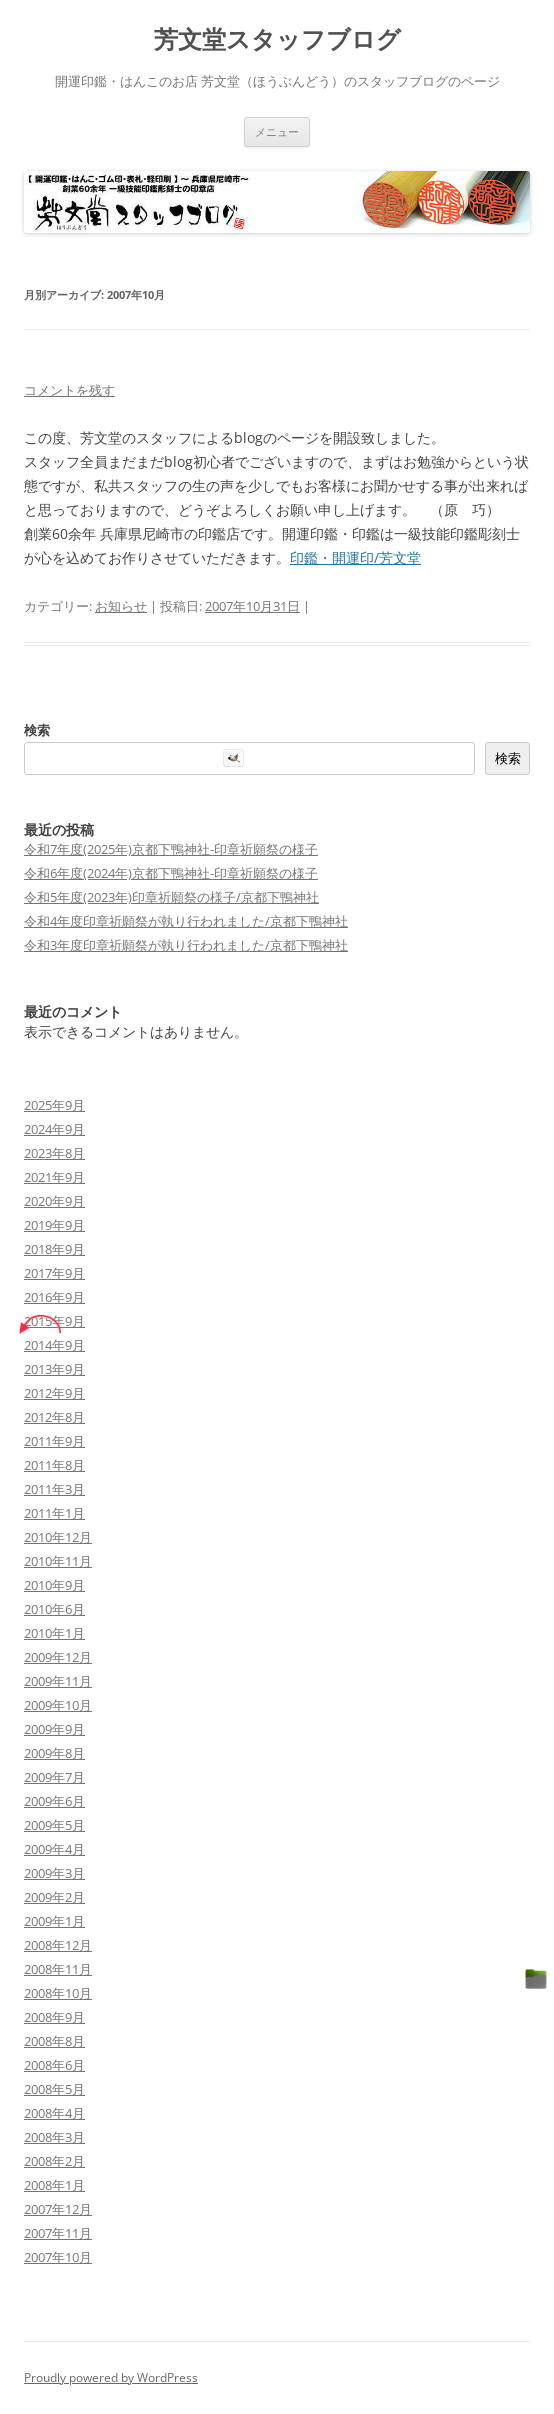 The image size is (554, 2414). I want to click on a compressed GIMP image file, so click(233, 757).